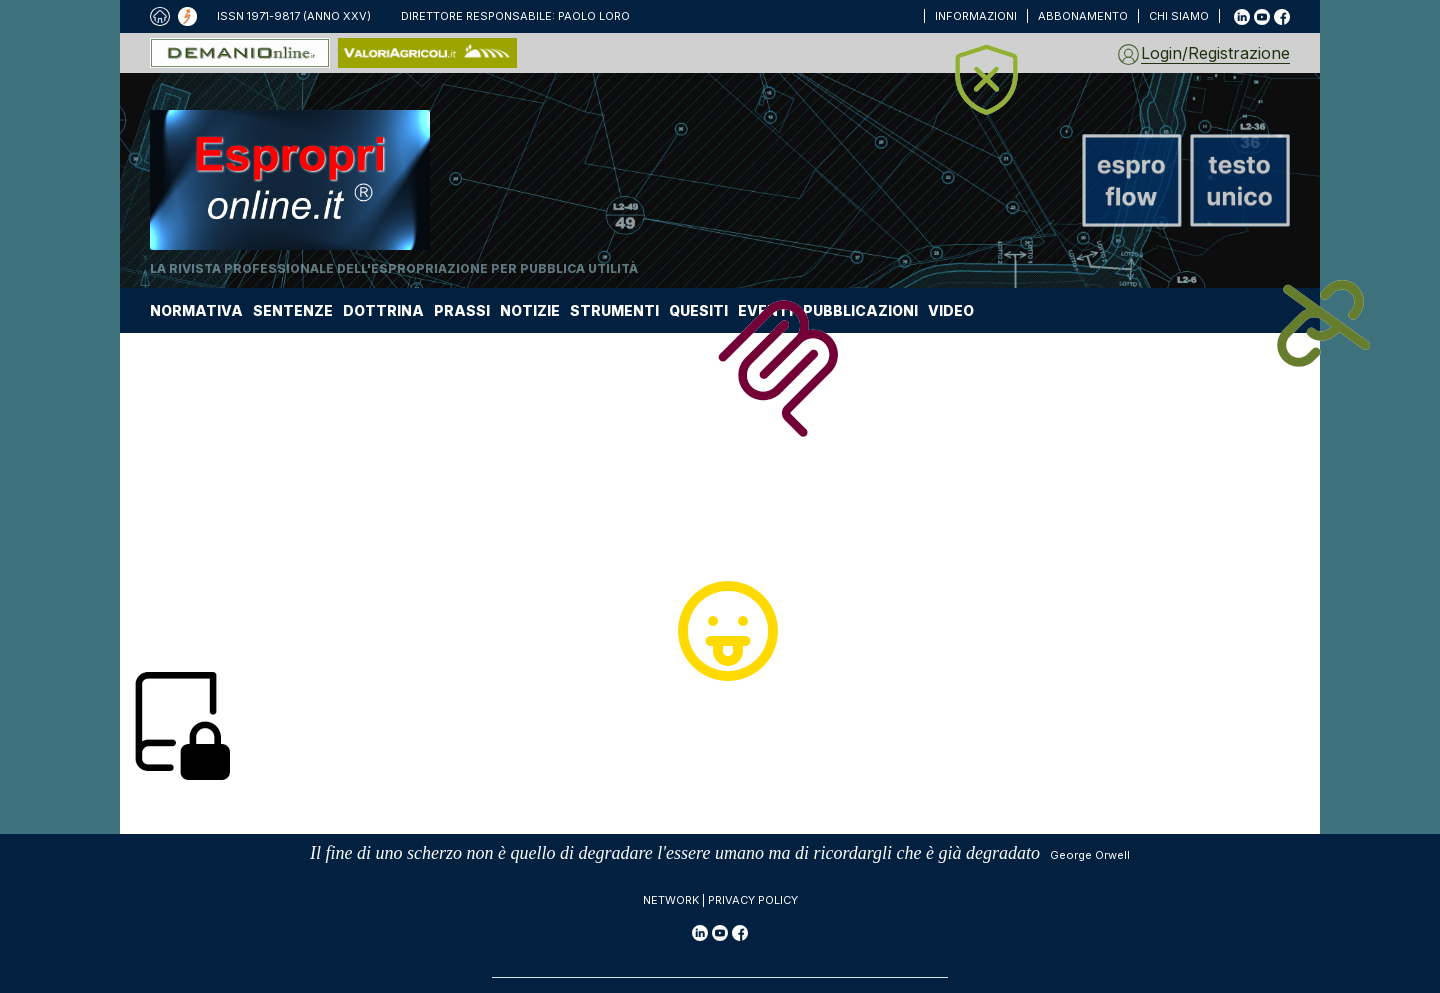 The height and width of the screenshot is (993, 1440). What do you see at coordinates (728, 631) in the screenshot?
I see `add a playful or silly reaction` at bounding box center [728, 631].